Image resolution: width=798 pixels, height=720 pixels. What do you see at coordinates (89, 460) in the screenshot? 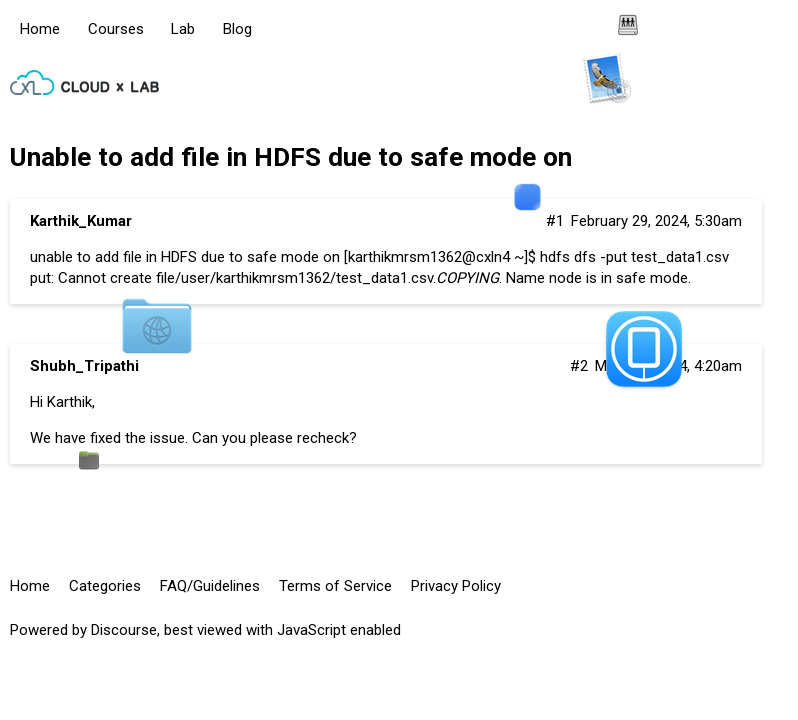
I see `access a remote or network folder` at bounding box center [89, 460].